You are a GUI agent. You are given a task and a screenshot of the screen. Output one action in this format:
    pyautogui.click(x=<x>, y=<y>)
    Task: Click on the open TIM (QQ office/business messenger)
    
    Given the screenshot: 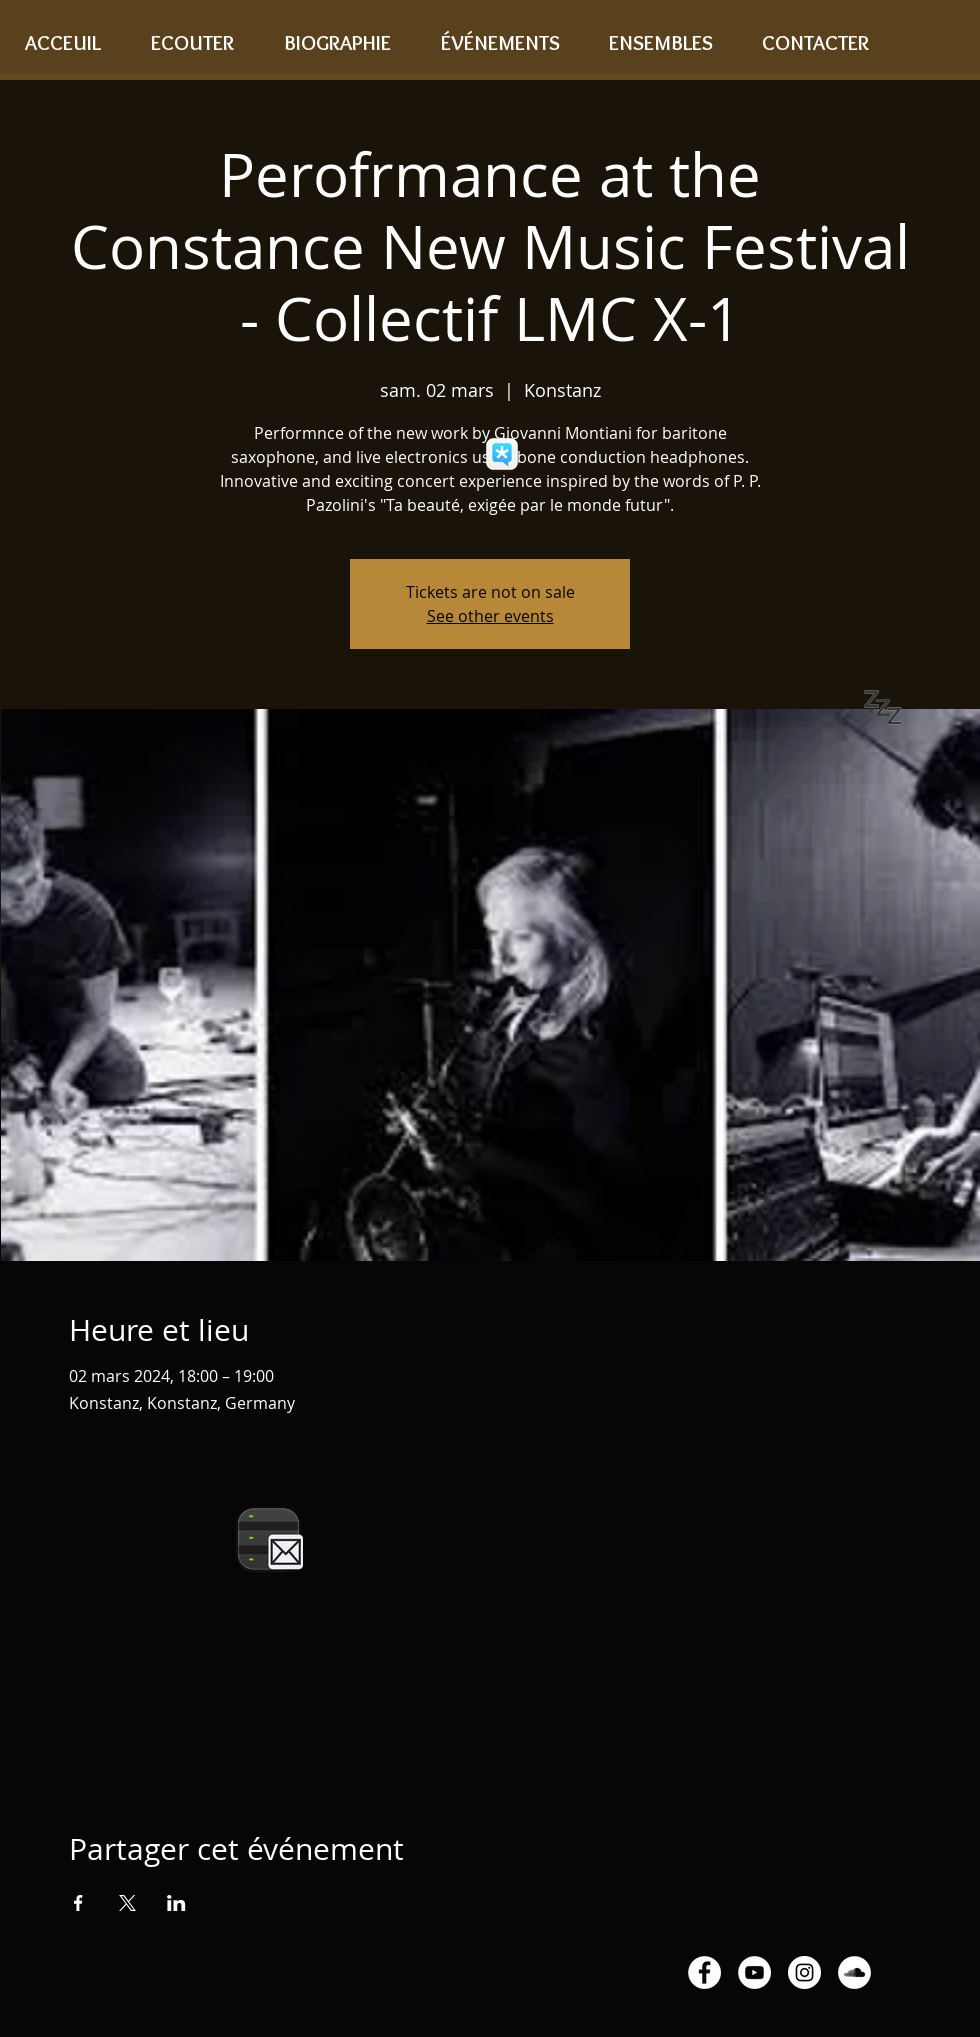 What is the action you would take?
    pyautogui.click(x=502, y=454)
    